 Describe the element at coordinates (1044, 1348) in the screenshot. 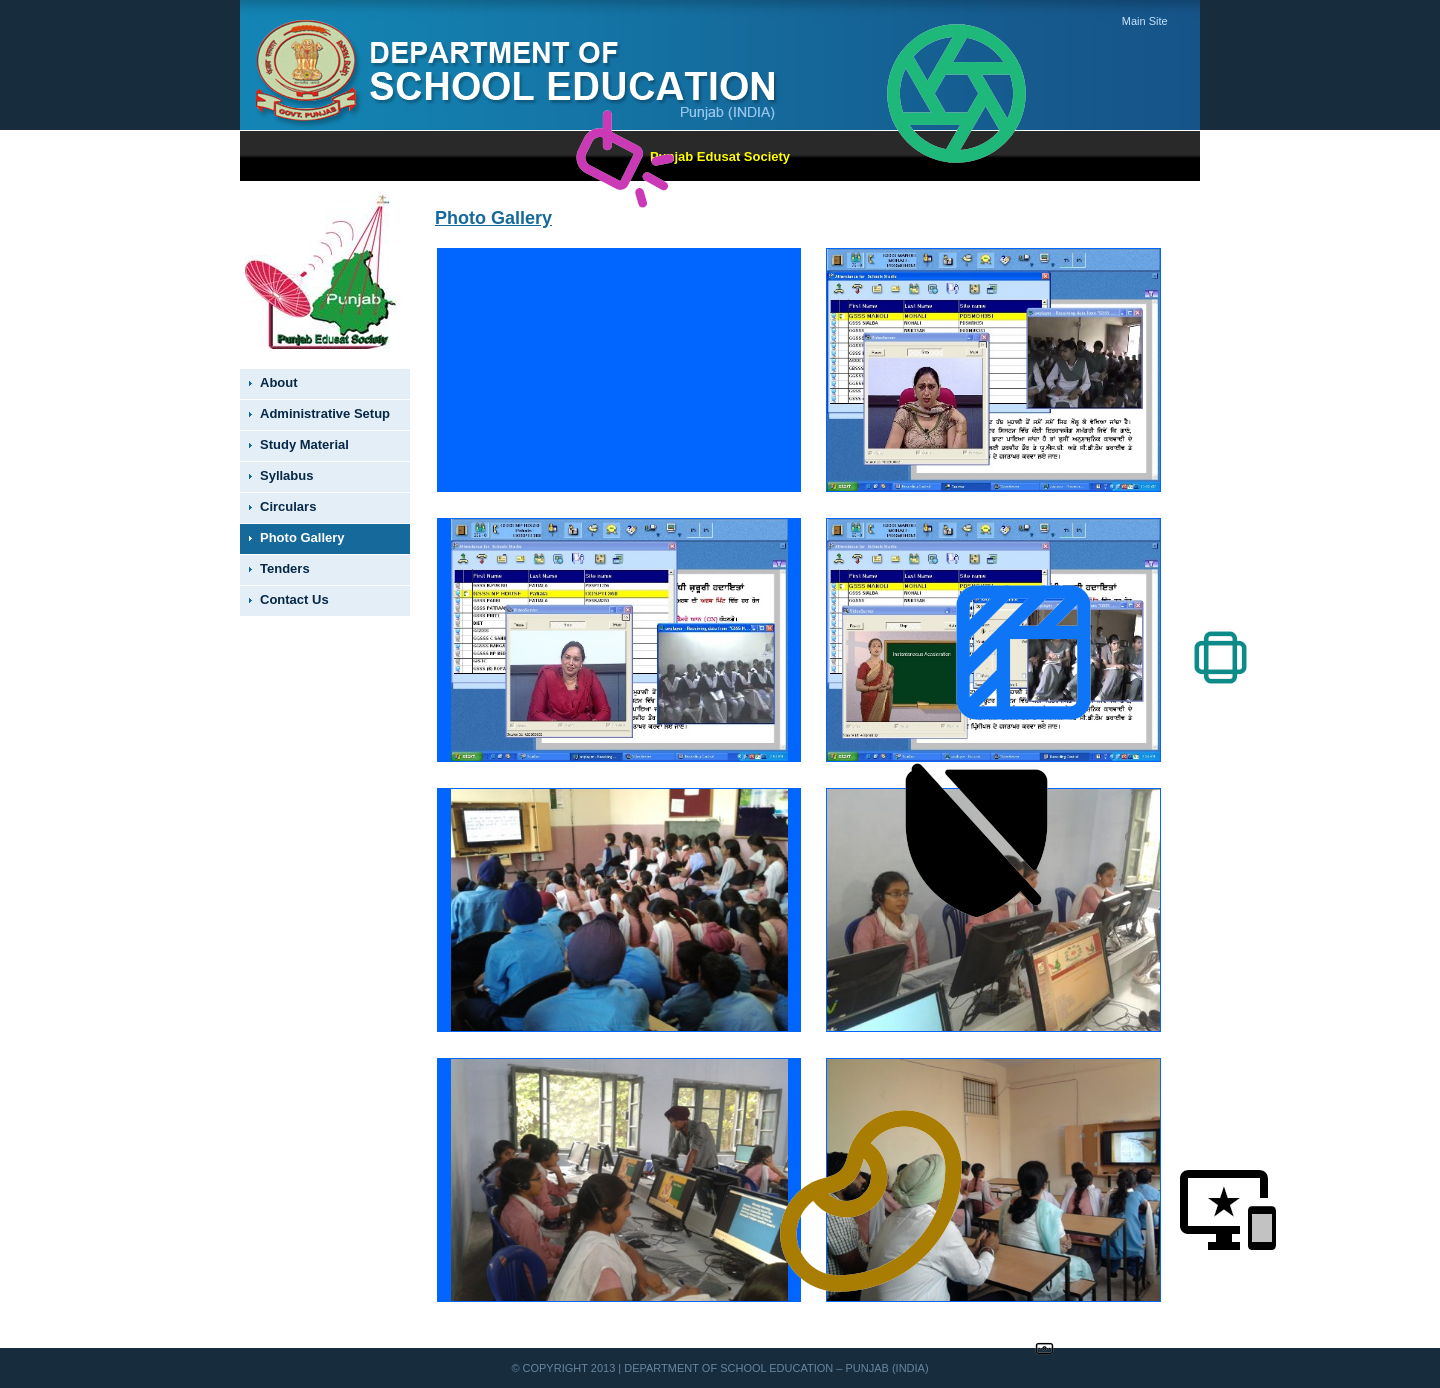

I see `view payment or cash options` at that location.